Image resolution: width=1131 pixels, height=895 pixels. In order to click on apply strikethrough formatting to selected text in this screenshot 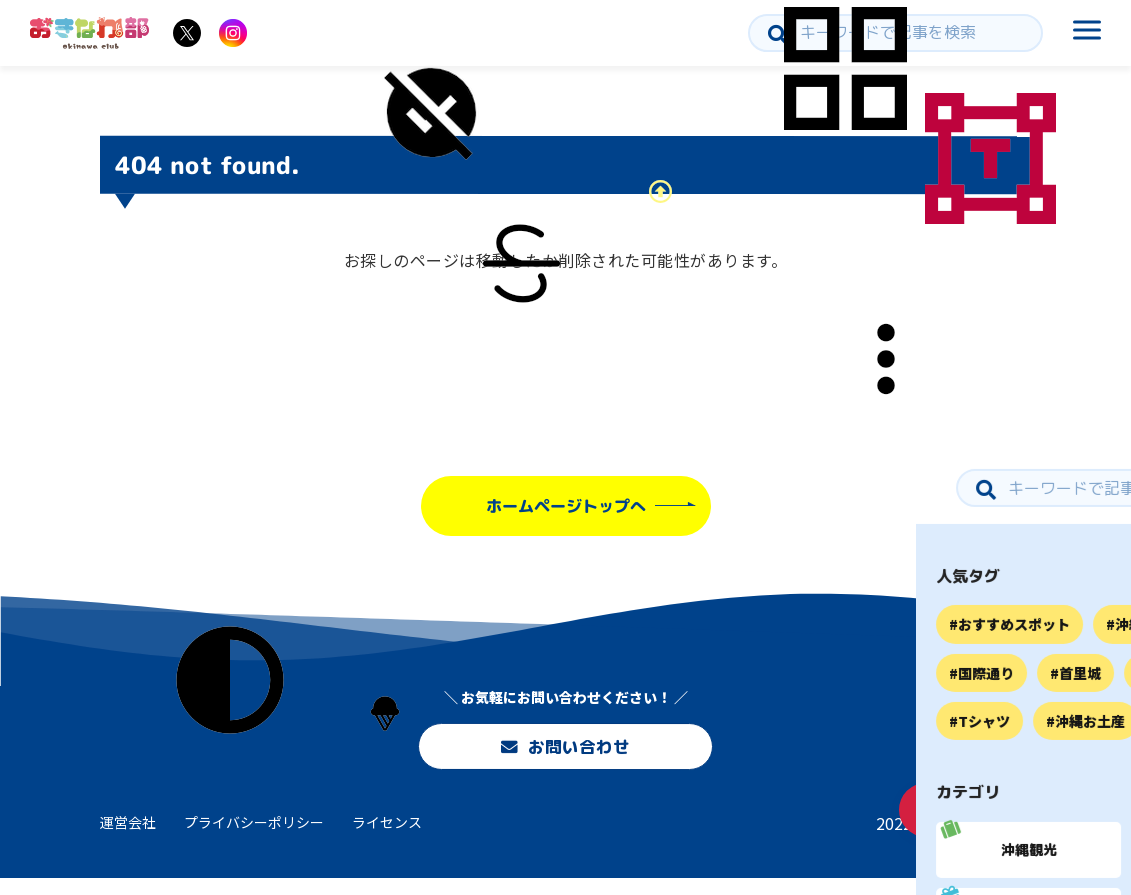, I will do `click(521, 263)`.